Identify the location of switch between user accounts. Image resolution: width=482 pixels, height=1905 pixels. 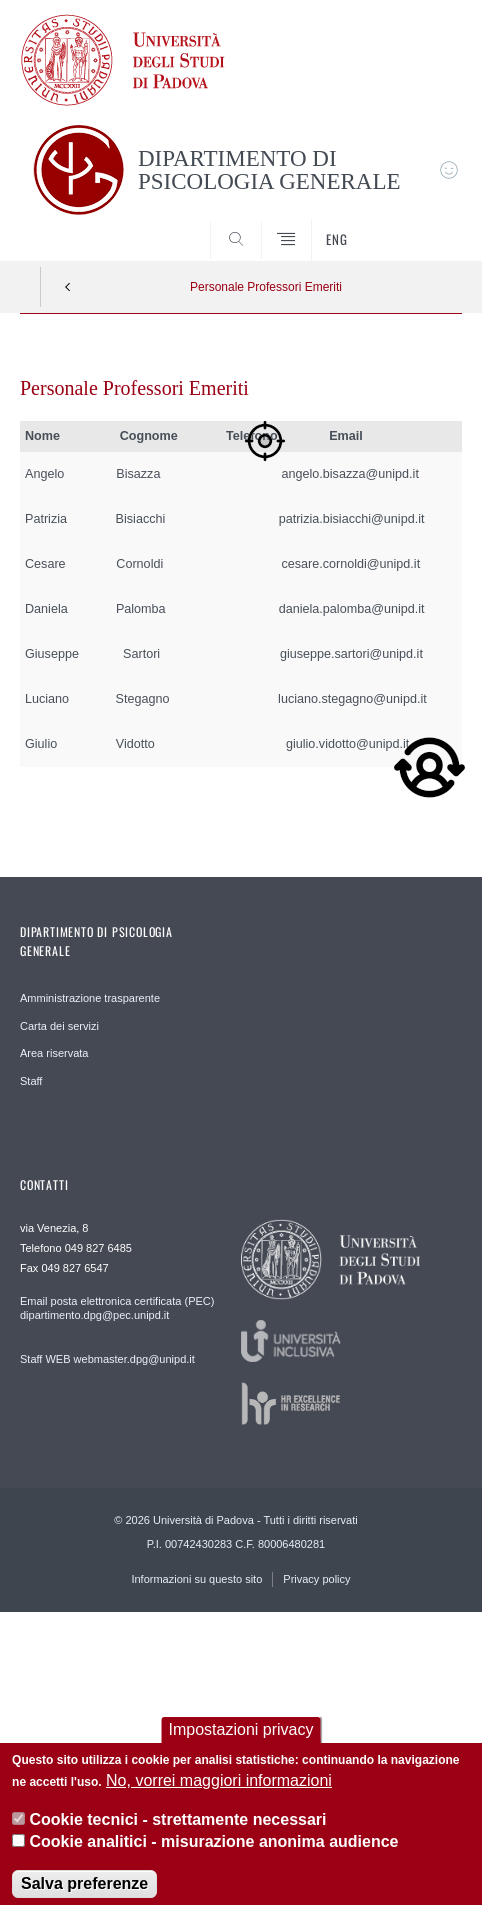
(429, 767).